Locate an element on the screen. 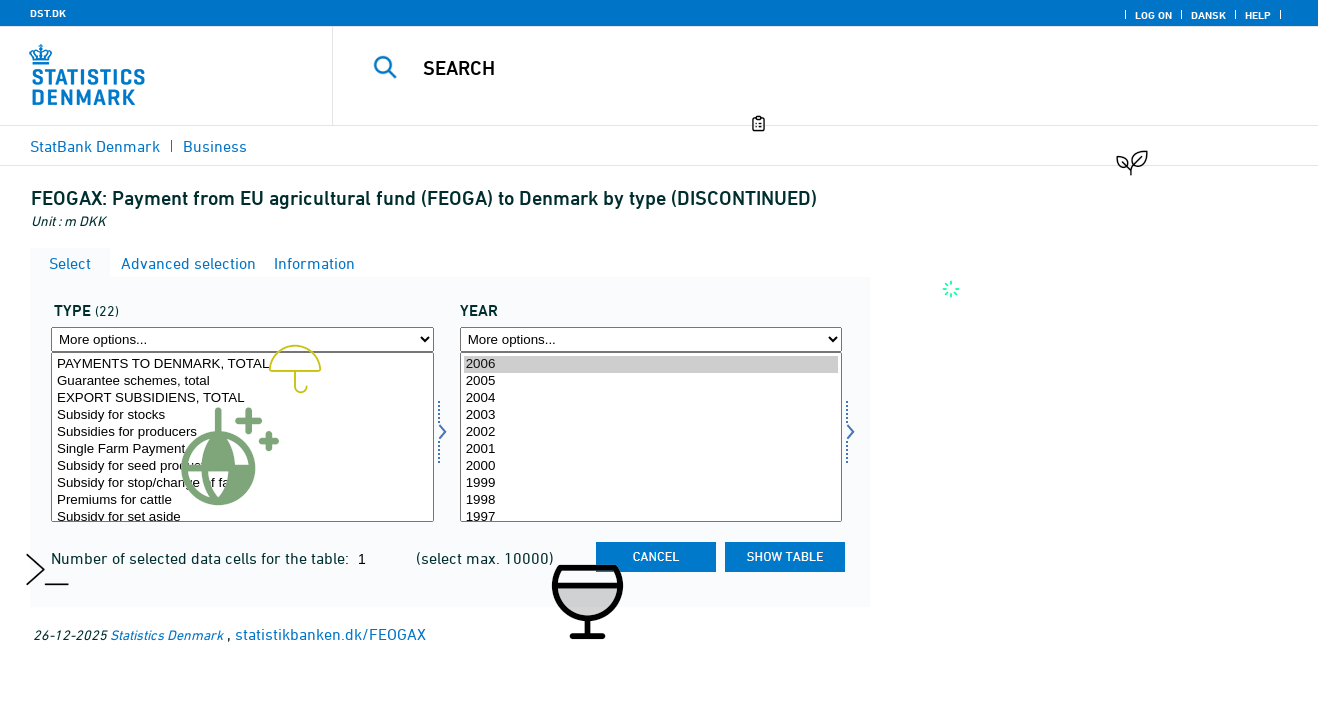 The image size is (1318, 720). indicates loading or processing in progress is located at coordinates (951, 289).